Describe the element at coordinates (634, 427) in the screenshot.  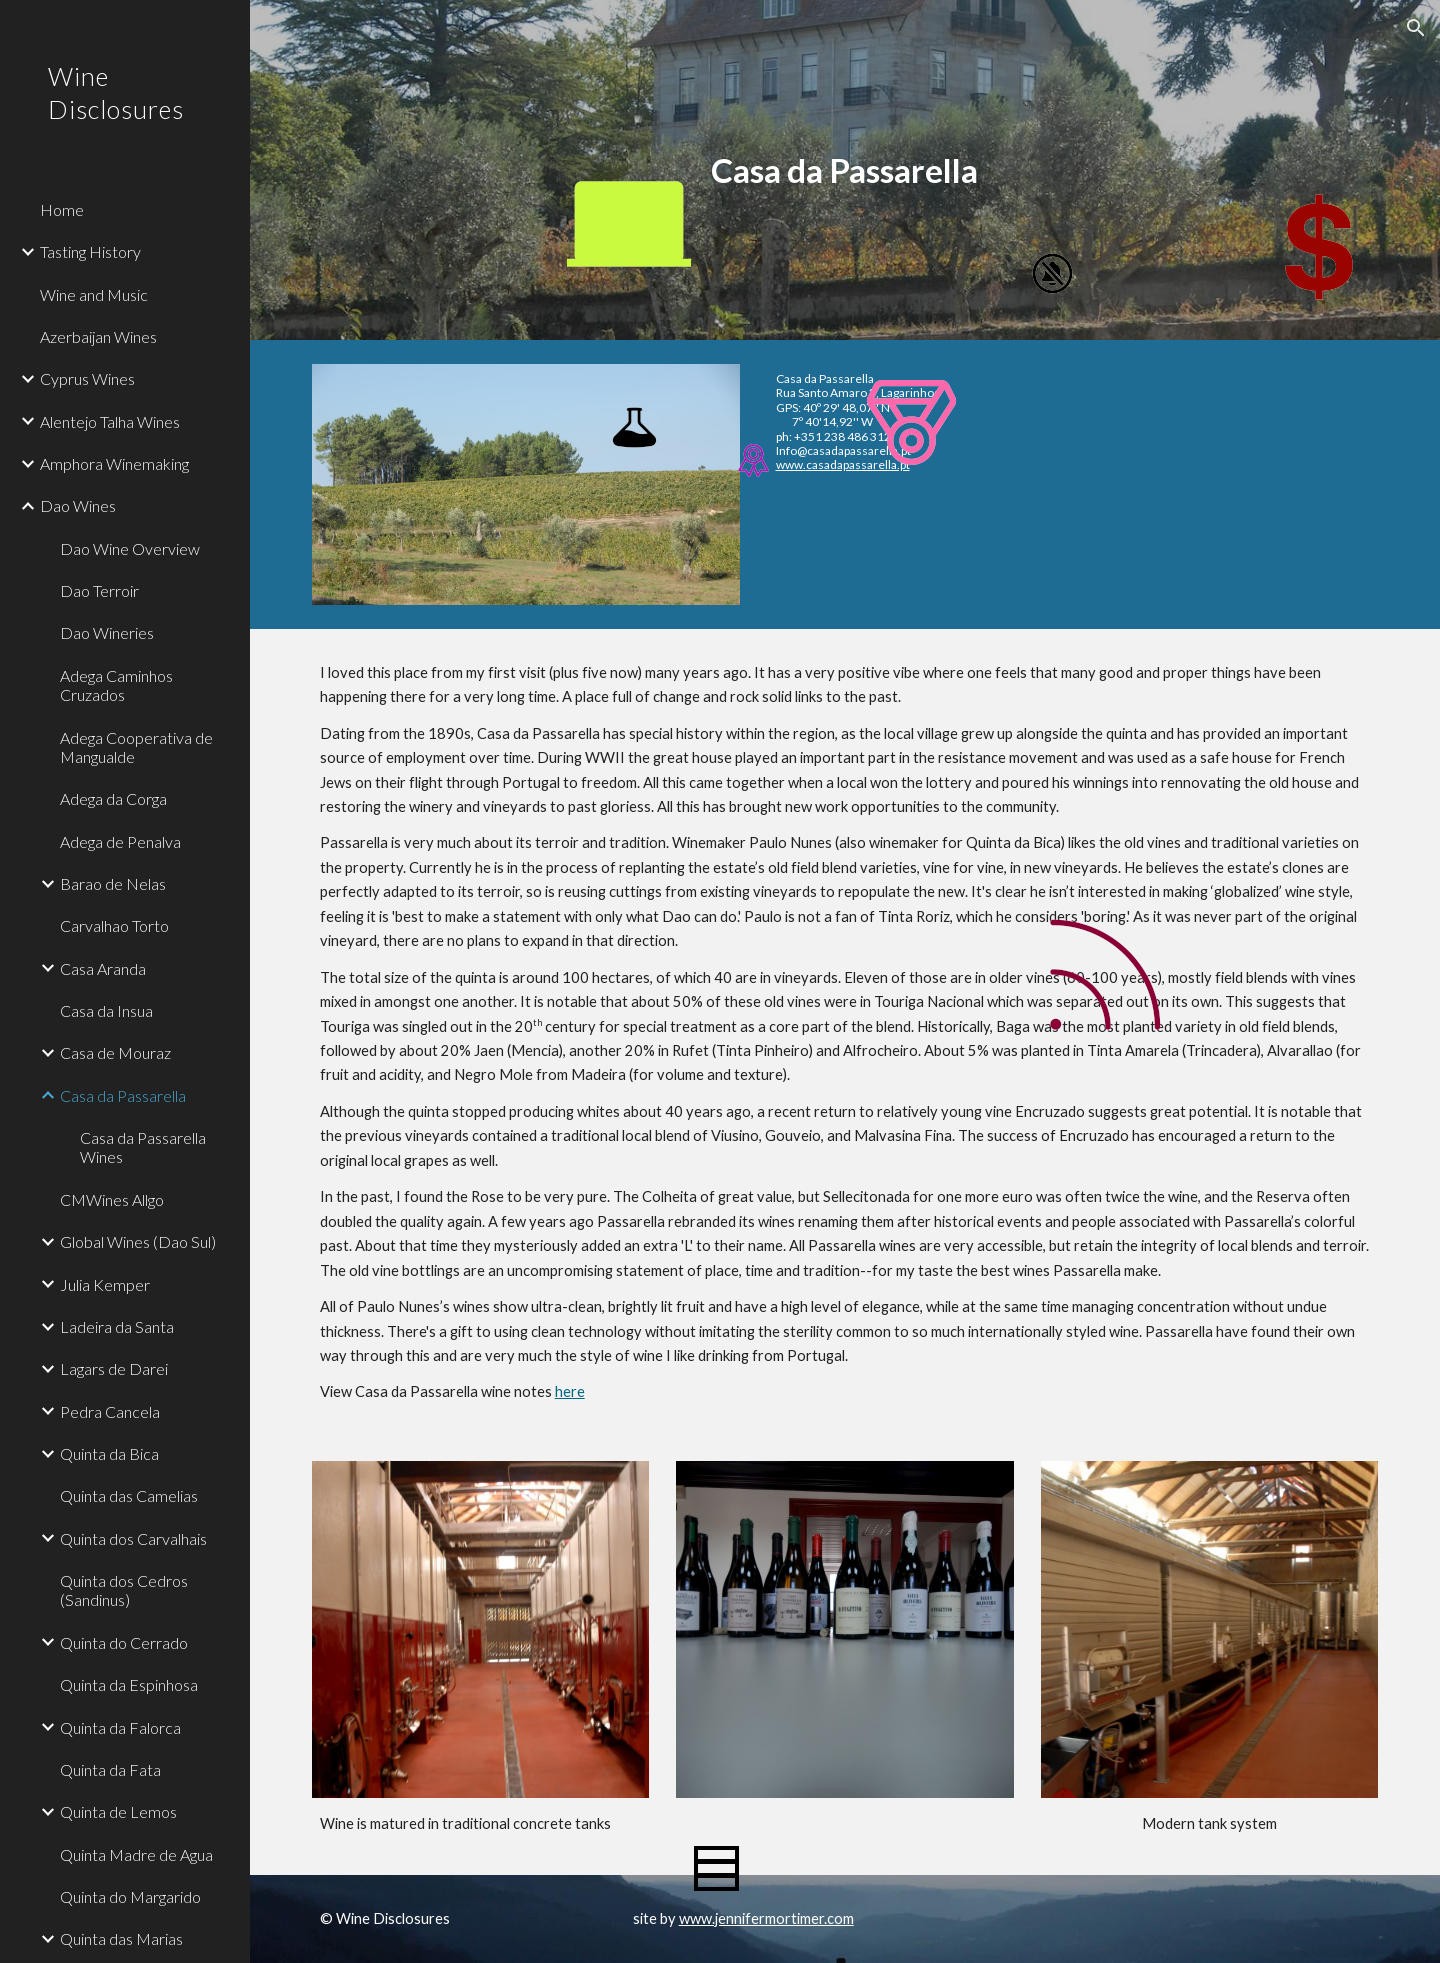
I see `access experimental or beta features` at that location.